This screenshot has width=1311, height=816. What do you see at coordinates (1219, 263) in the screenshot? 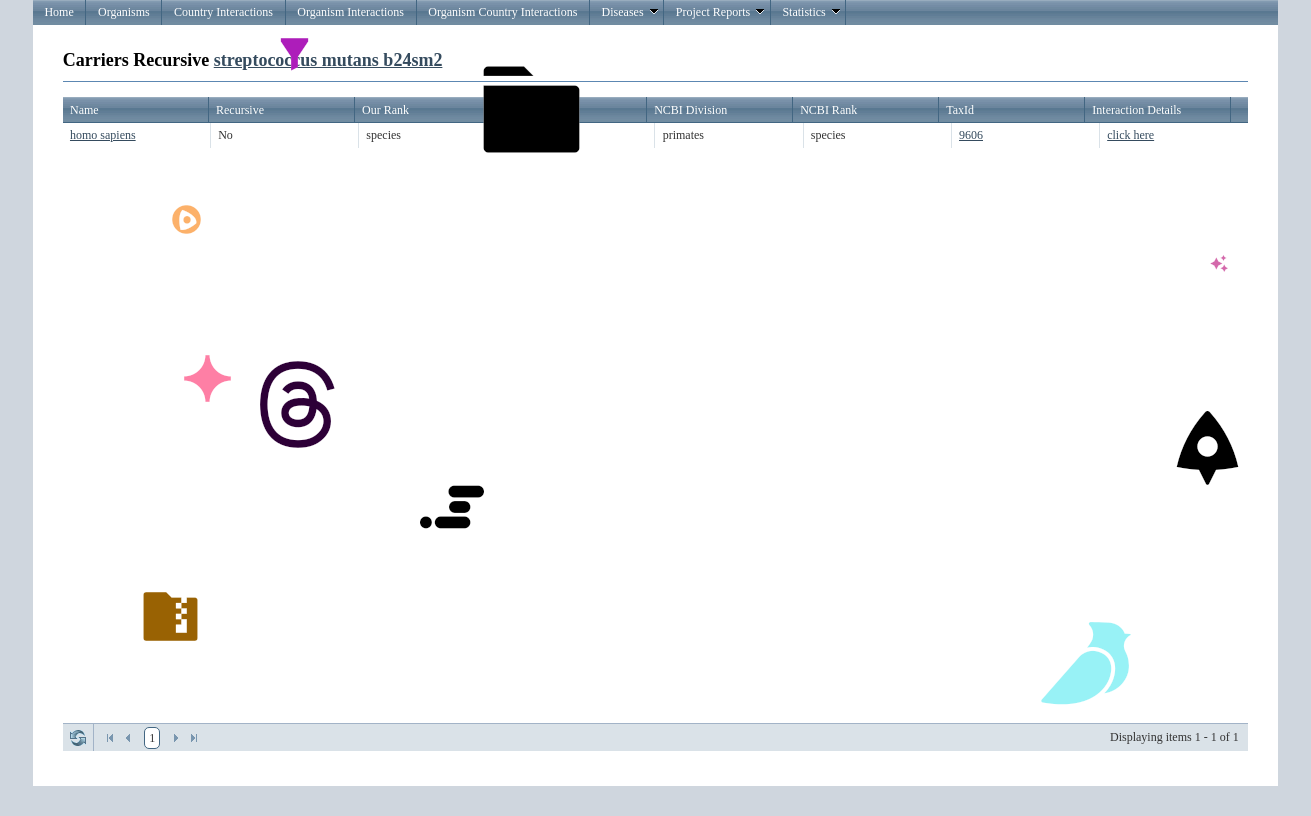
I see `indicates AI-generated or enhanced content` at bounding box center [1219, 263].